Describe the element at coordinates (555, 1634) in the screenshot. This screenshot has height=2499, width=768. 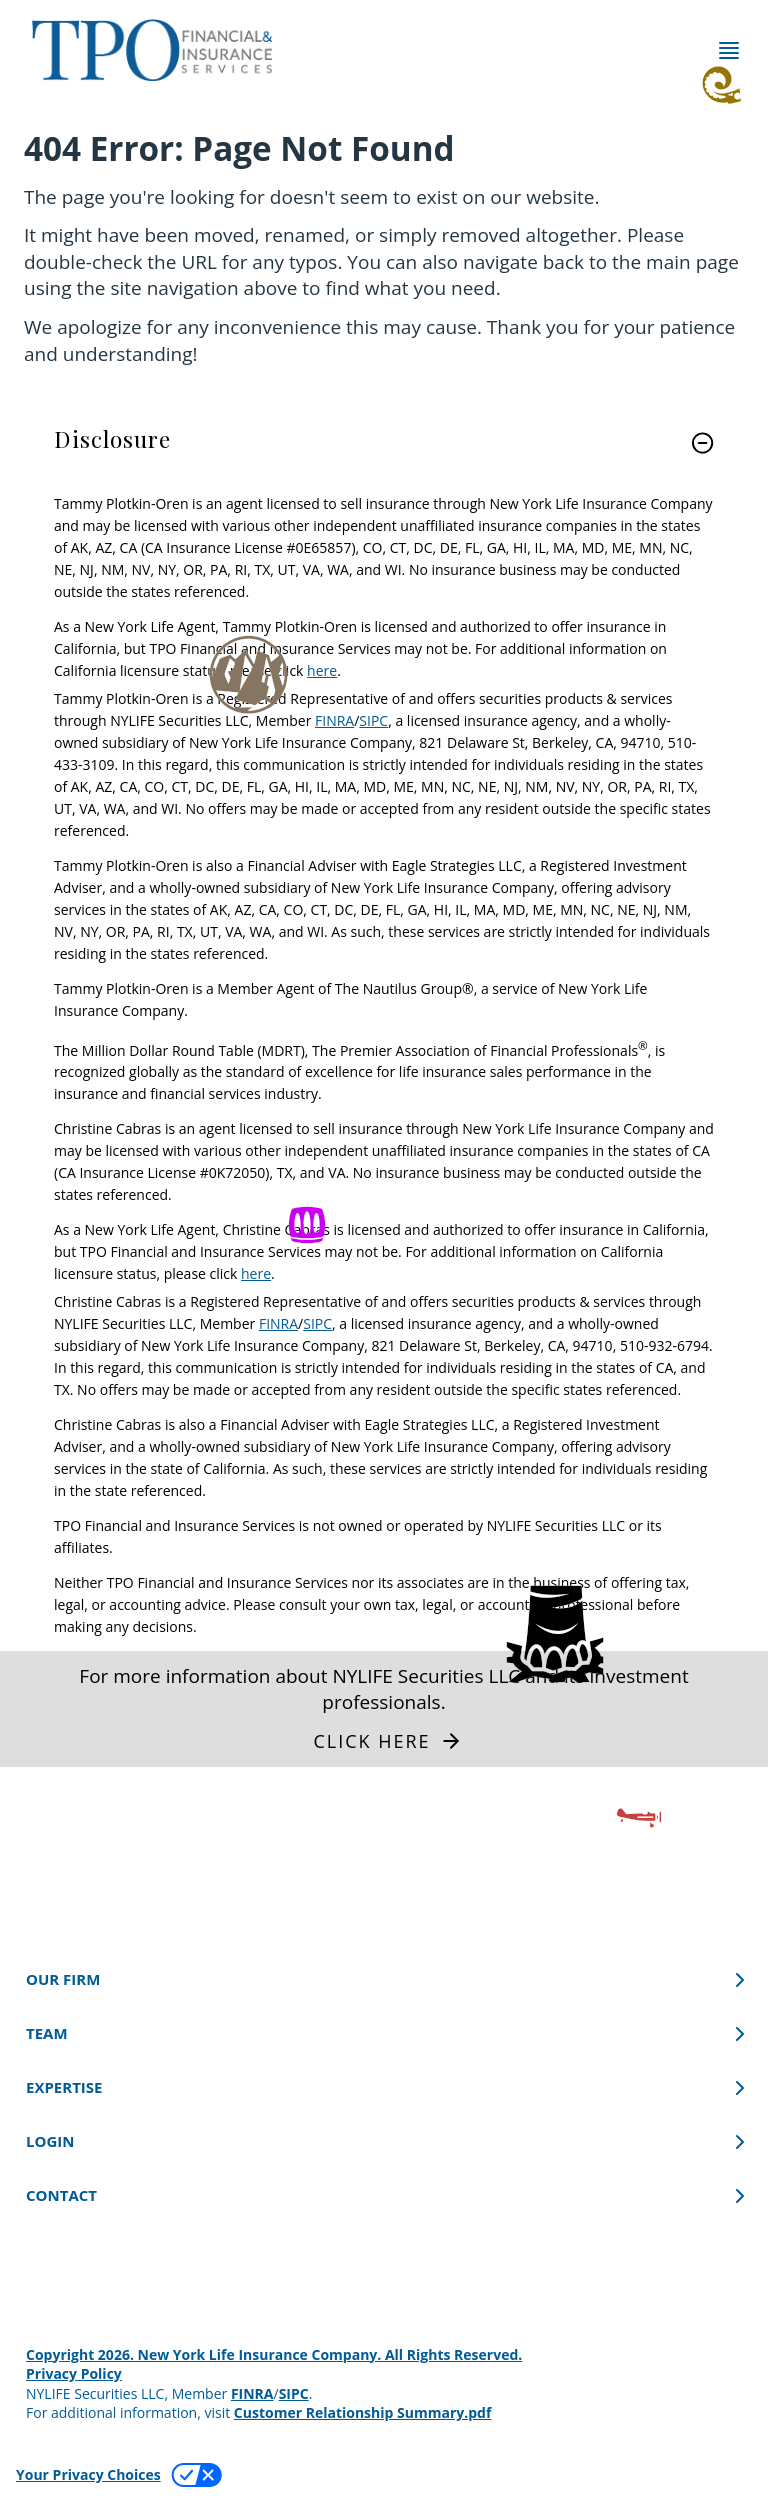
I see `perform a stomp attack` at that location.